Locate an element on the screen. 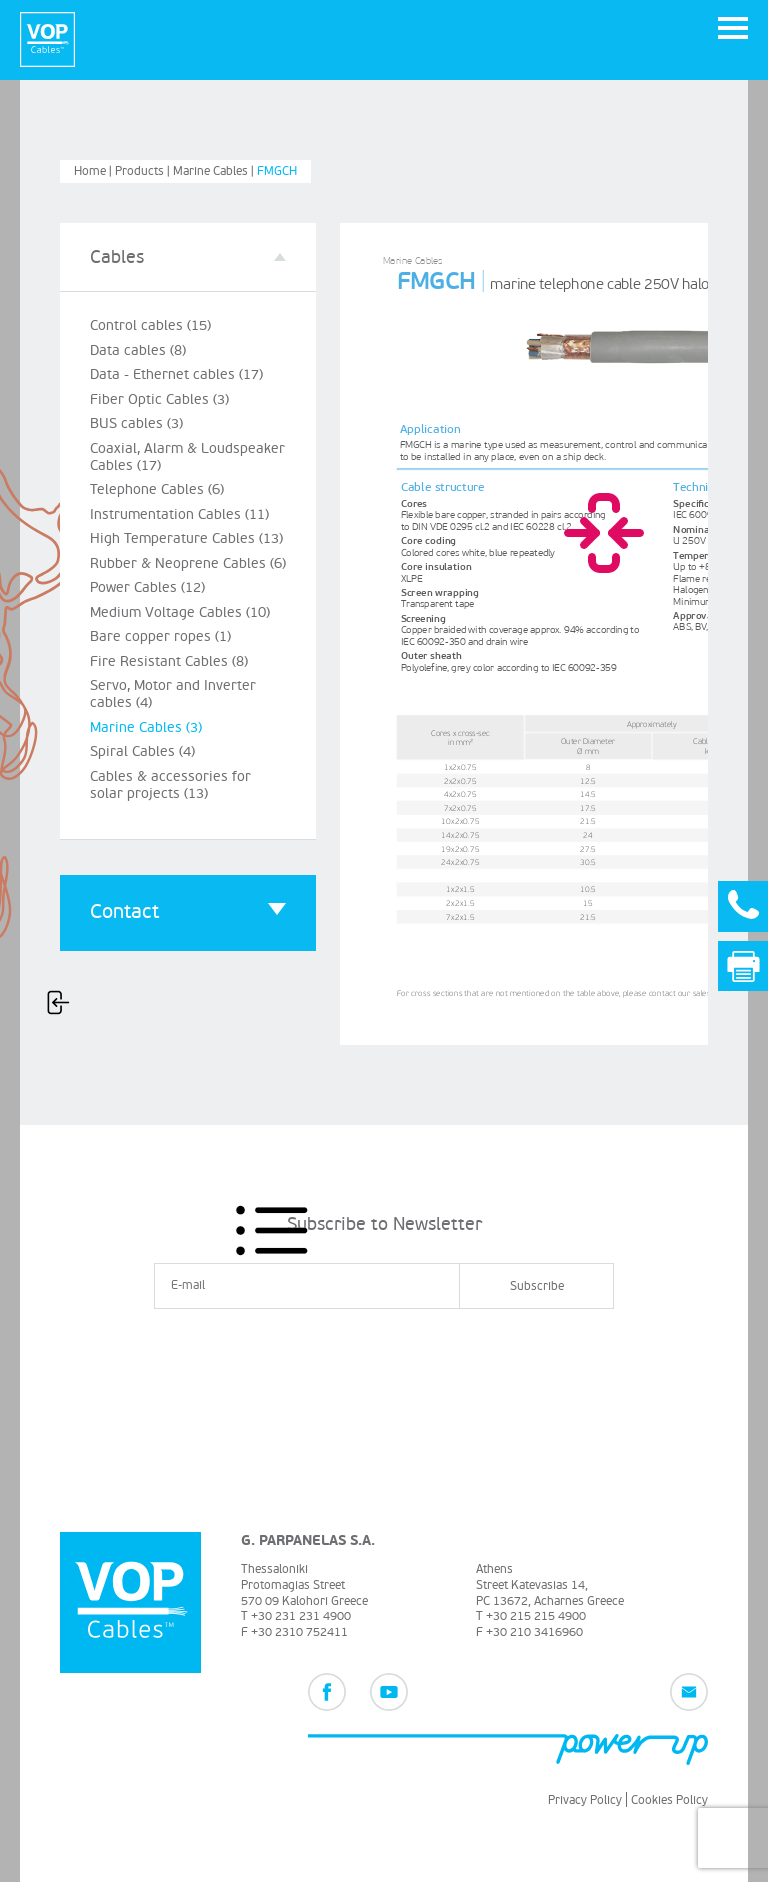  view items in list format is located at coordinates (272, 1230).